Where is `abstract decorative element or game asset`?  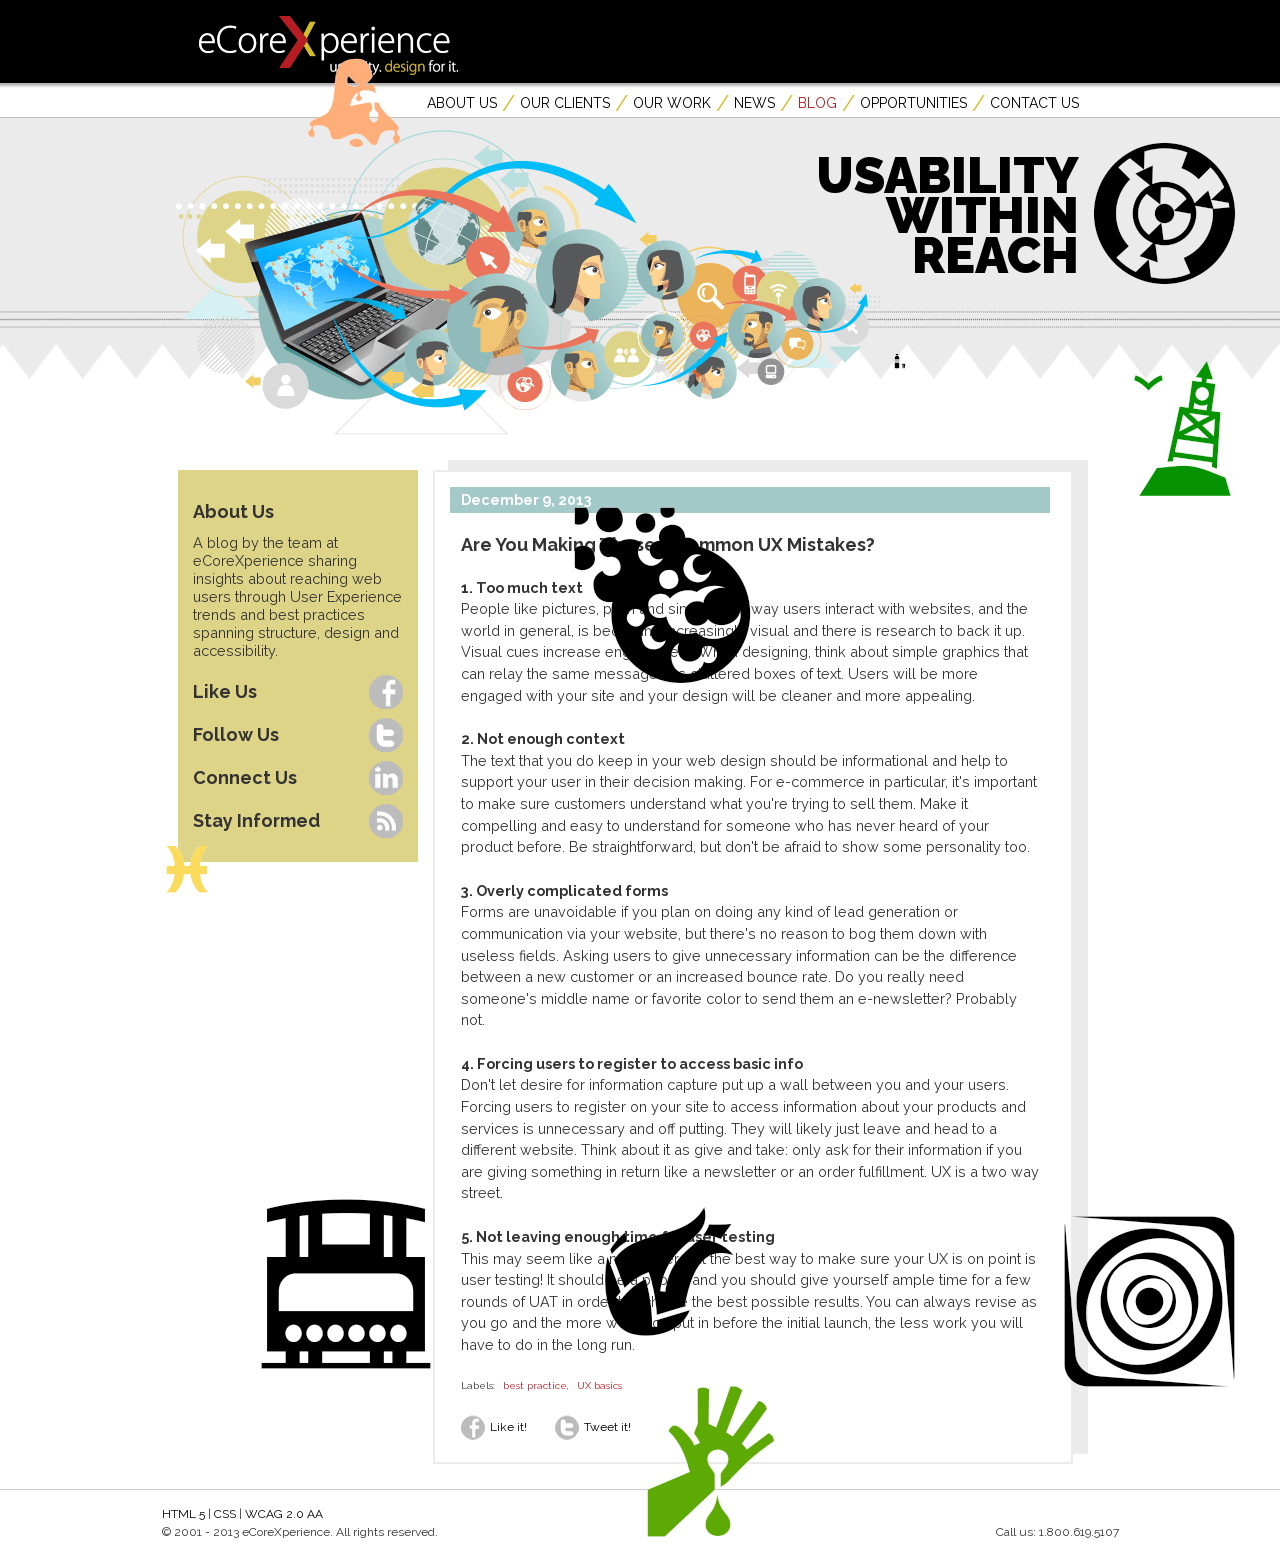
abstract decorative element or game asset is located at coordinates (1149, 1301).